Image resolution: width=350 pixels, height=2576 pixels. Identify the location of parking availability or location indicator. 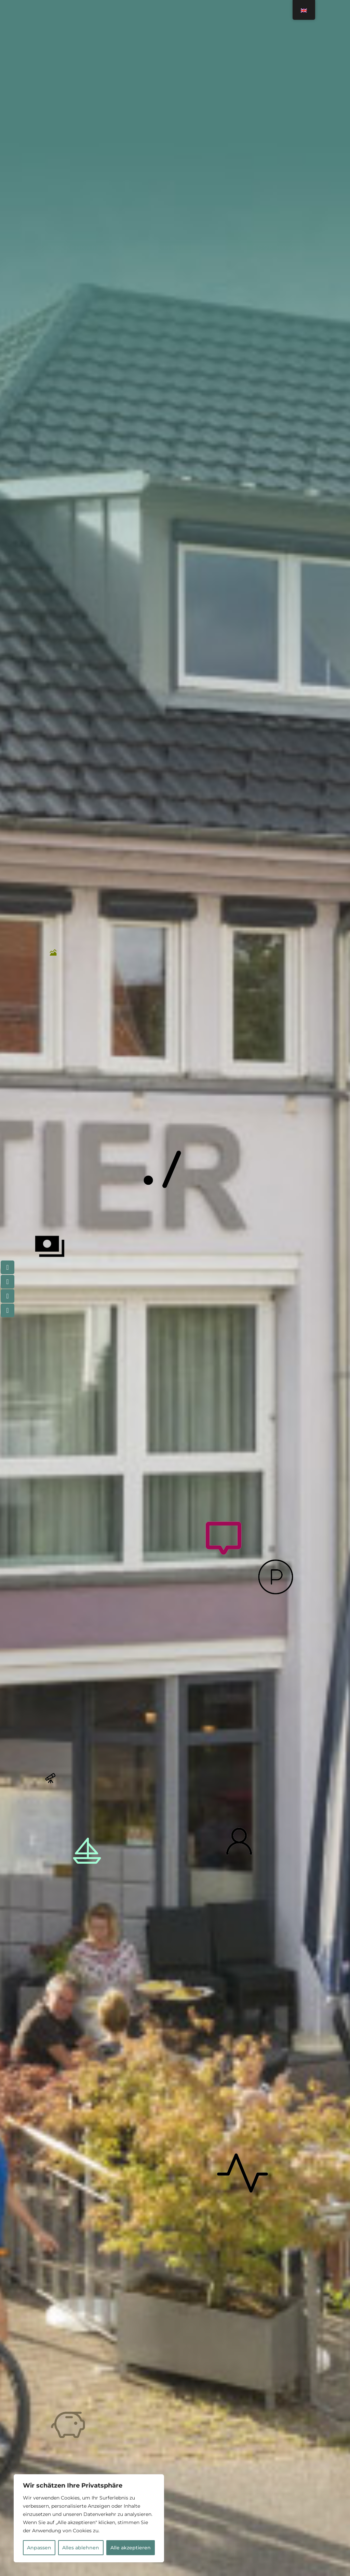
(275, 1577).